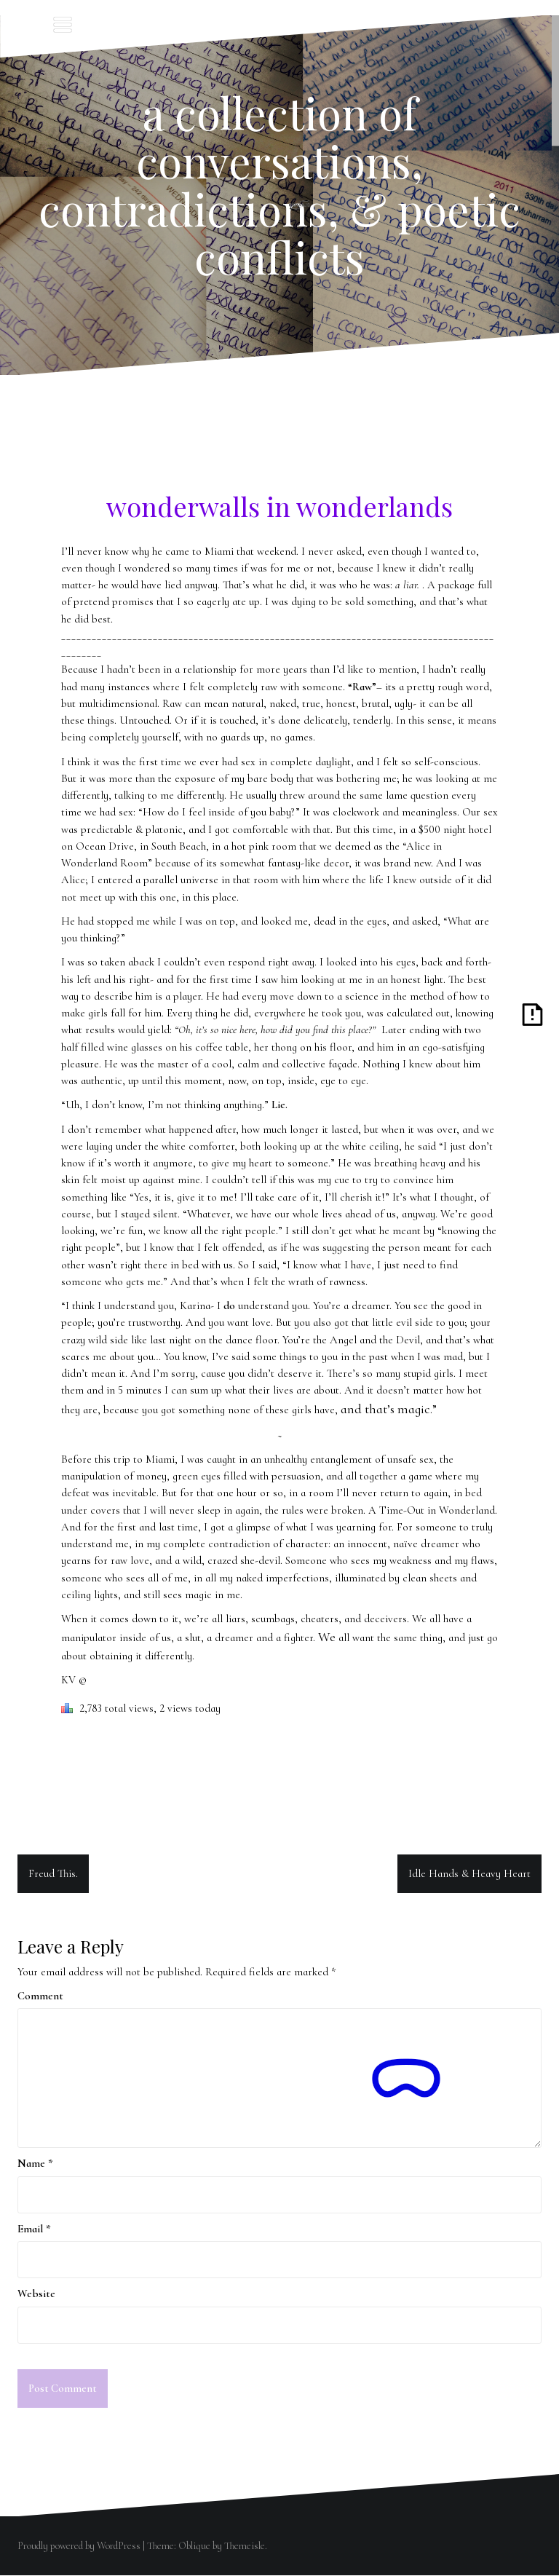 The height and width of the screenshot is (2576, 559). Describe the element at coordinates (406, 2077) in the screenshot. I see `access virtual reality or immersive mode` at that location.